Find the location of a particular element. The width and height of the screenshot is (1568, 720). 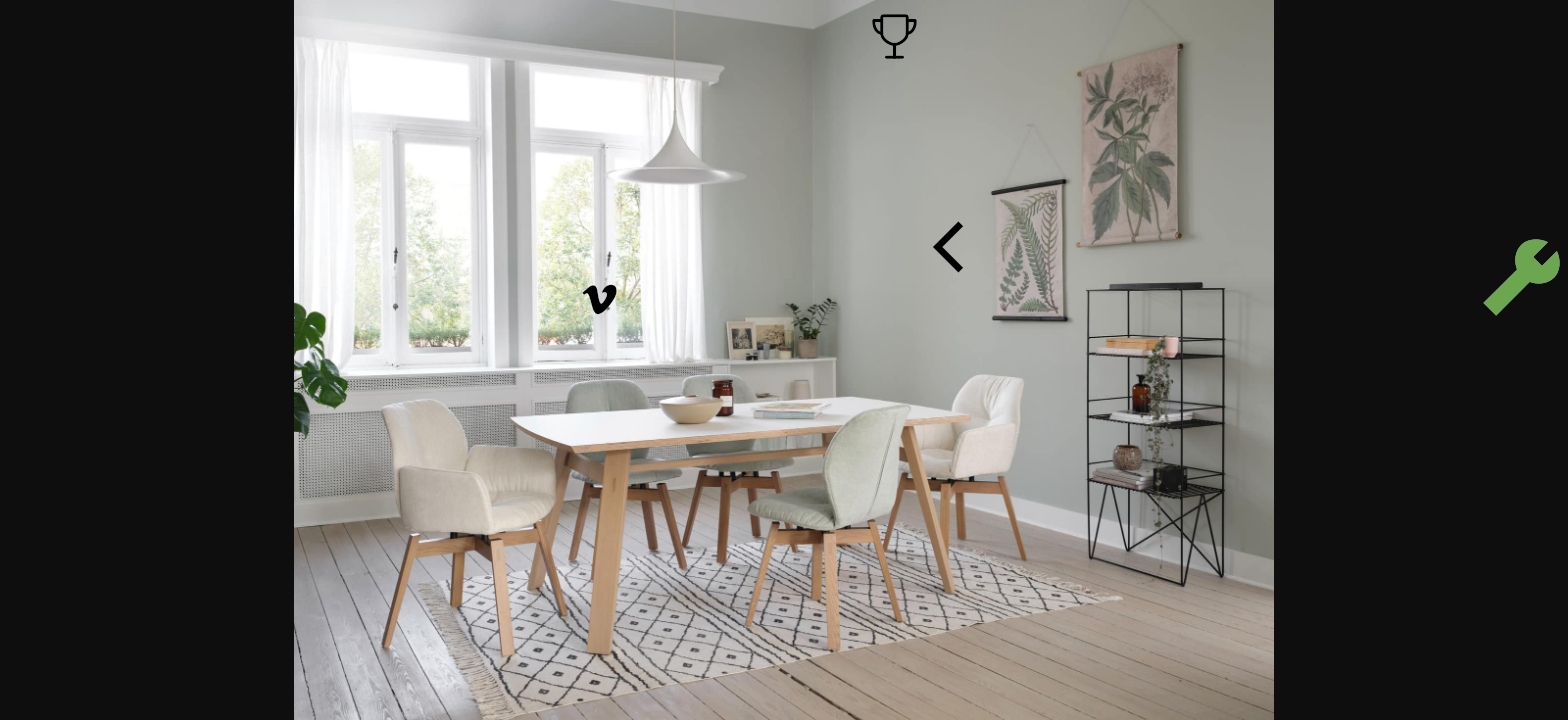

go back to the previous screen is located at coordinates (948, 247).